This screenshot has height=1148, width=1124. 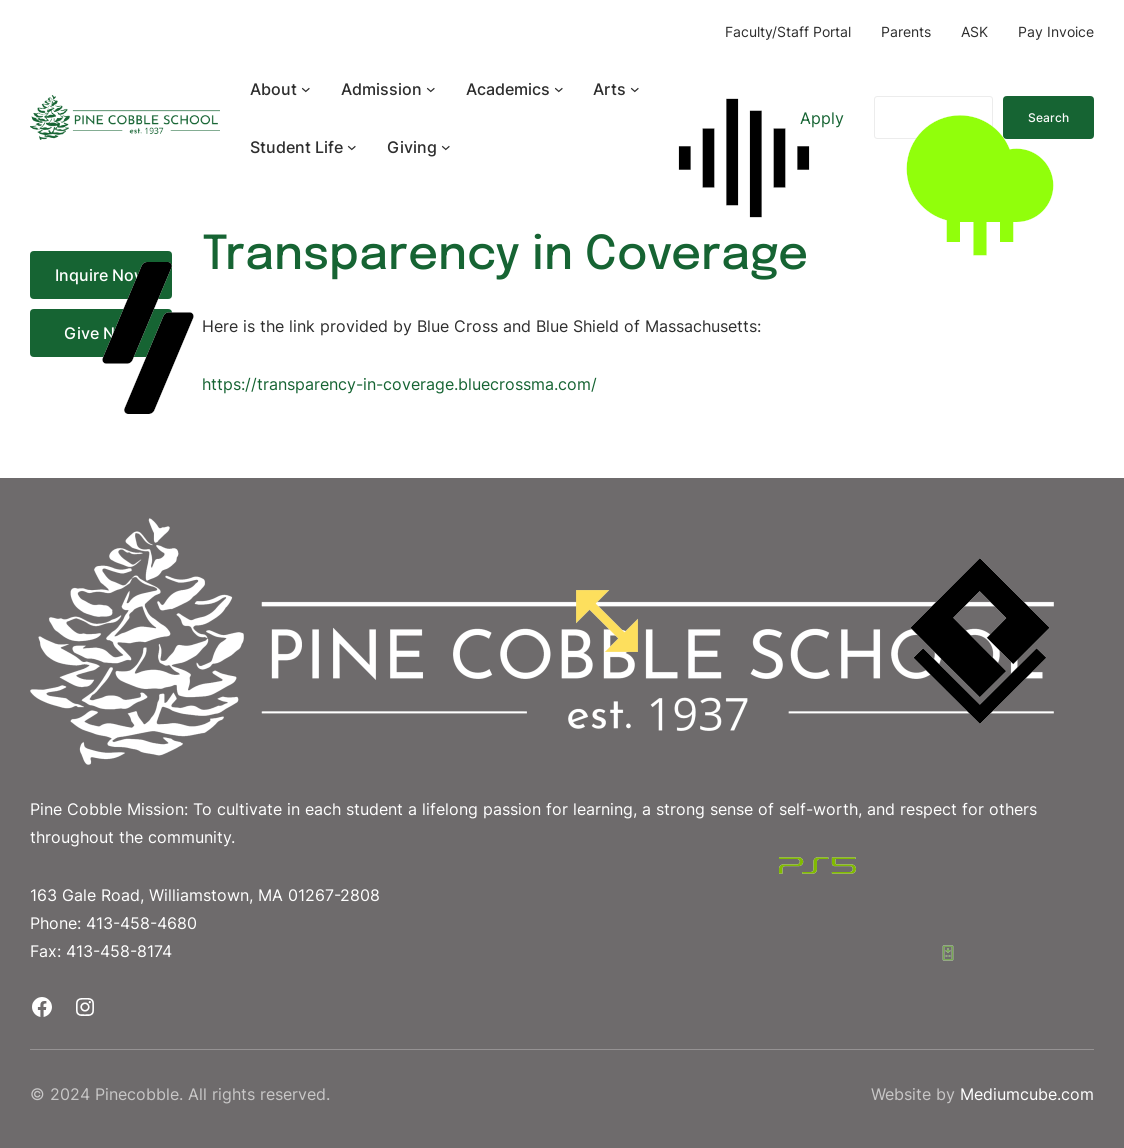 What do you see at coordinates (744, 158) in the screenshot?
I see `voice recognition or audio waveform indicator` at bounding box center [744, 158].